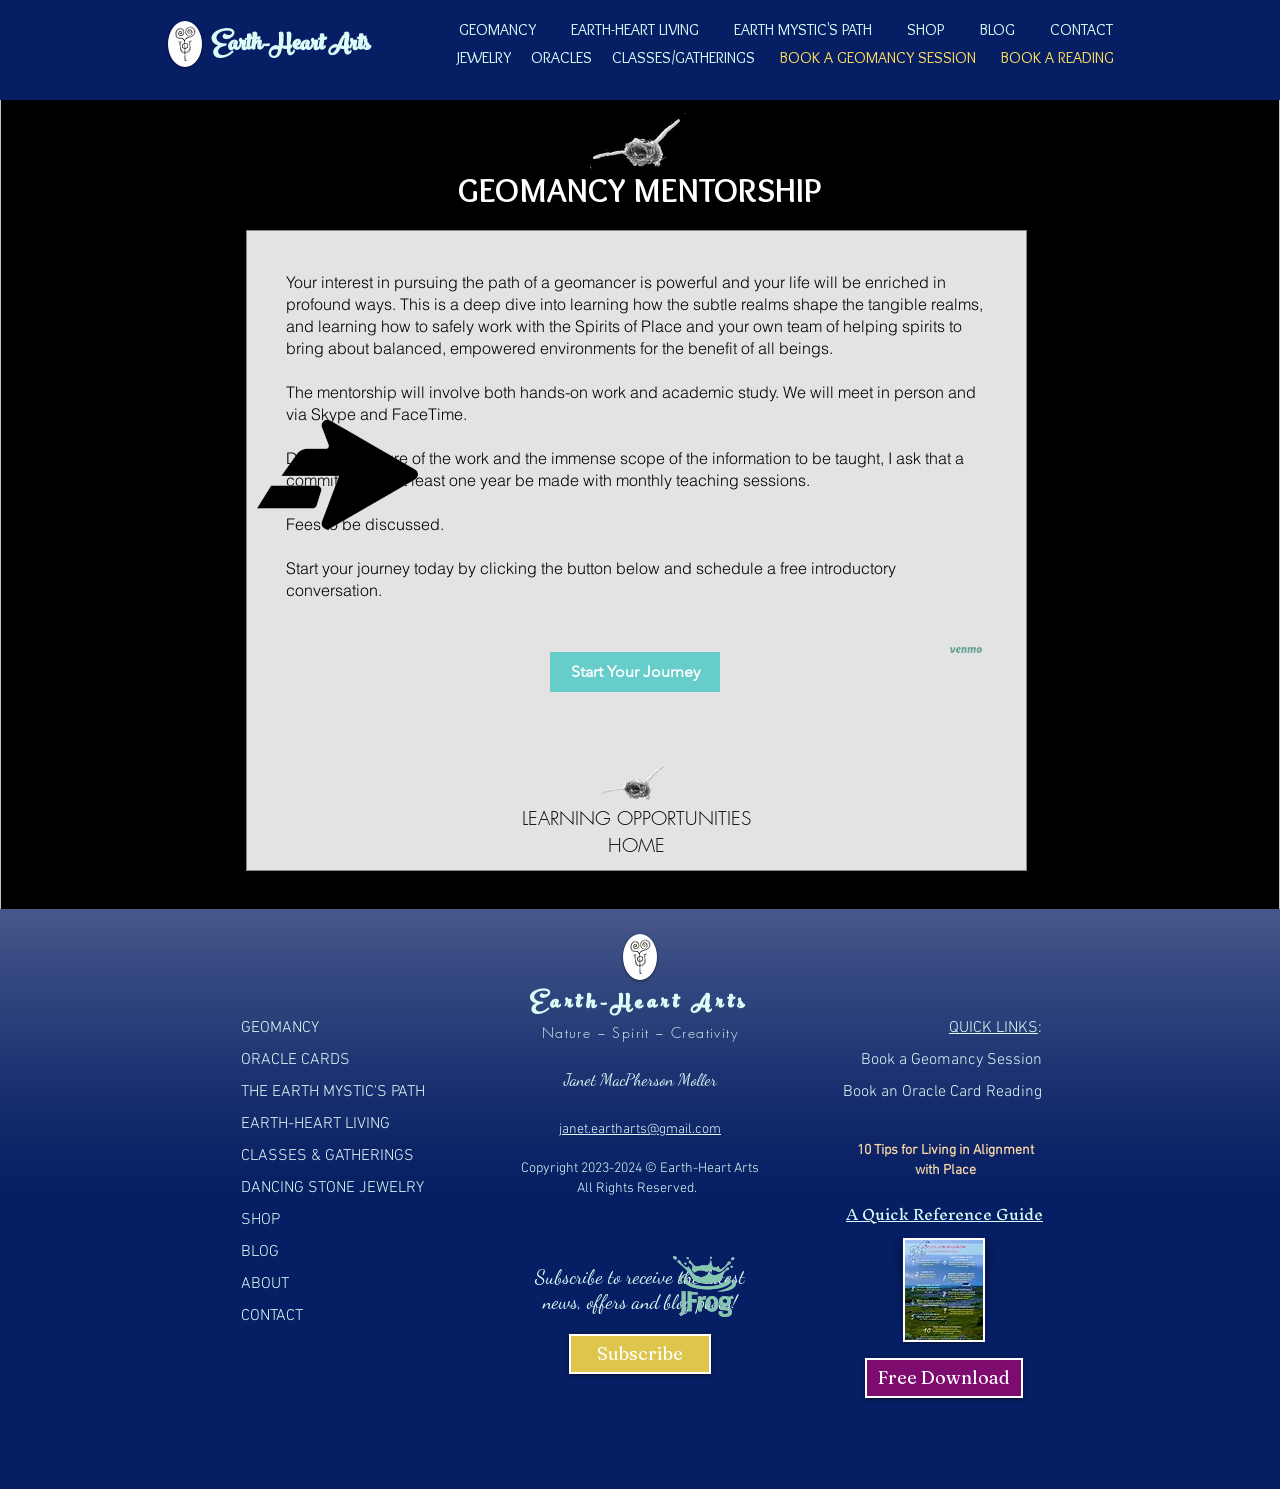 The width and height of the screenshot is (1280, 1489). Describe the element at coordinates (704, 1286) in the screenshot. I see `navigate to JFrog DevOps platform` at that location.